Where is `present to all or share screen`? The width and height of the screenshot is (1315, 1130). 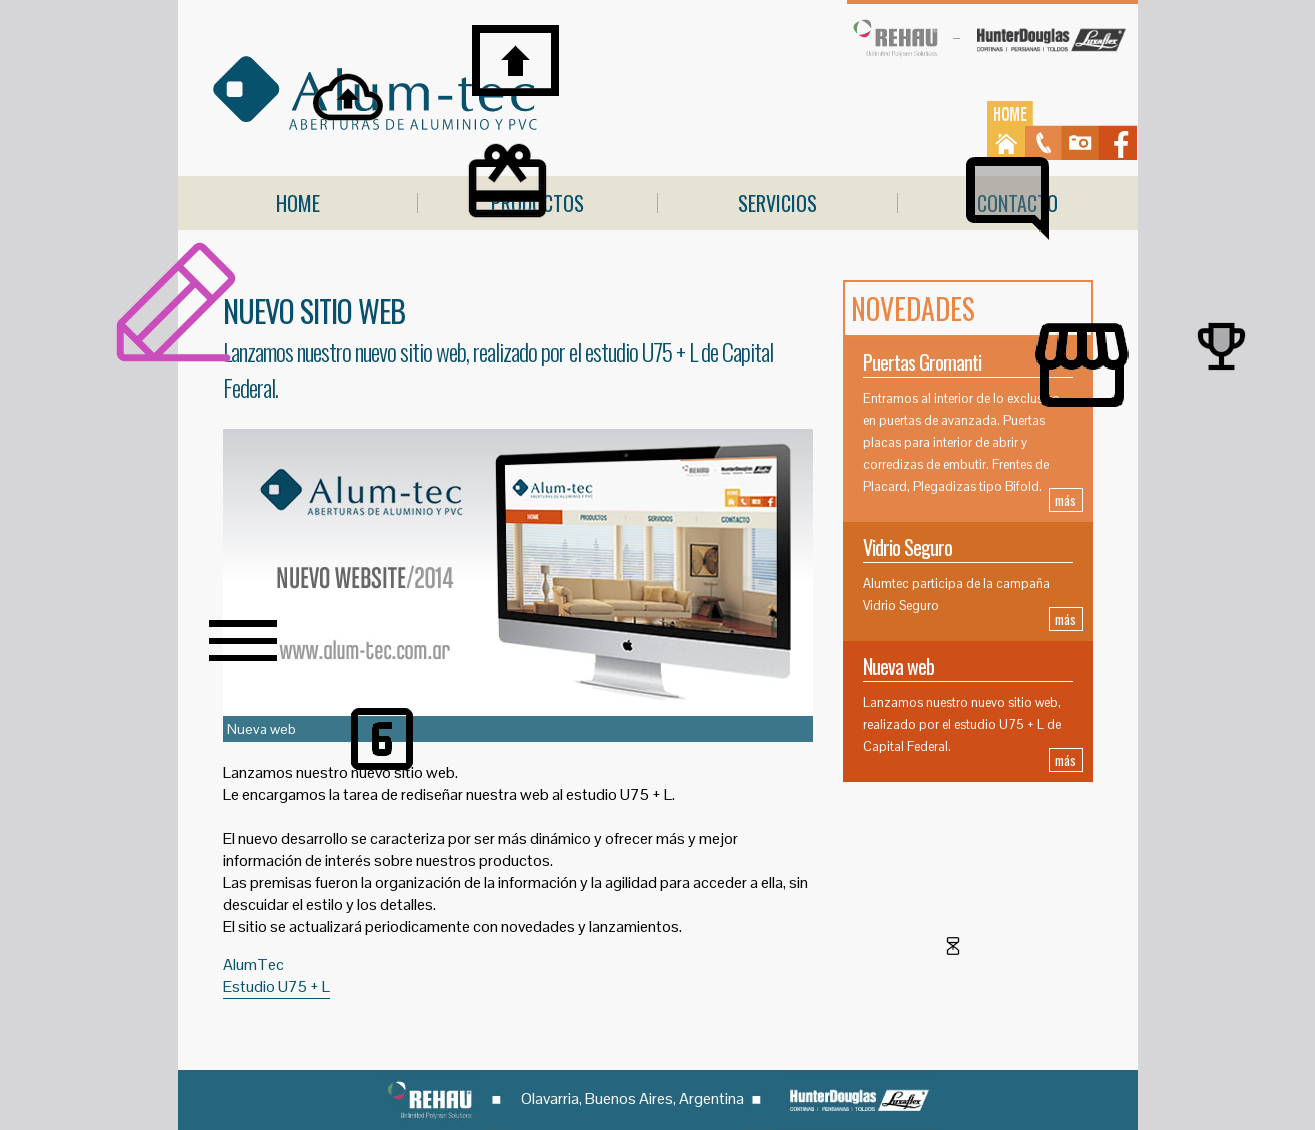
present to all or share screen is located at coordinates (515, 60).